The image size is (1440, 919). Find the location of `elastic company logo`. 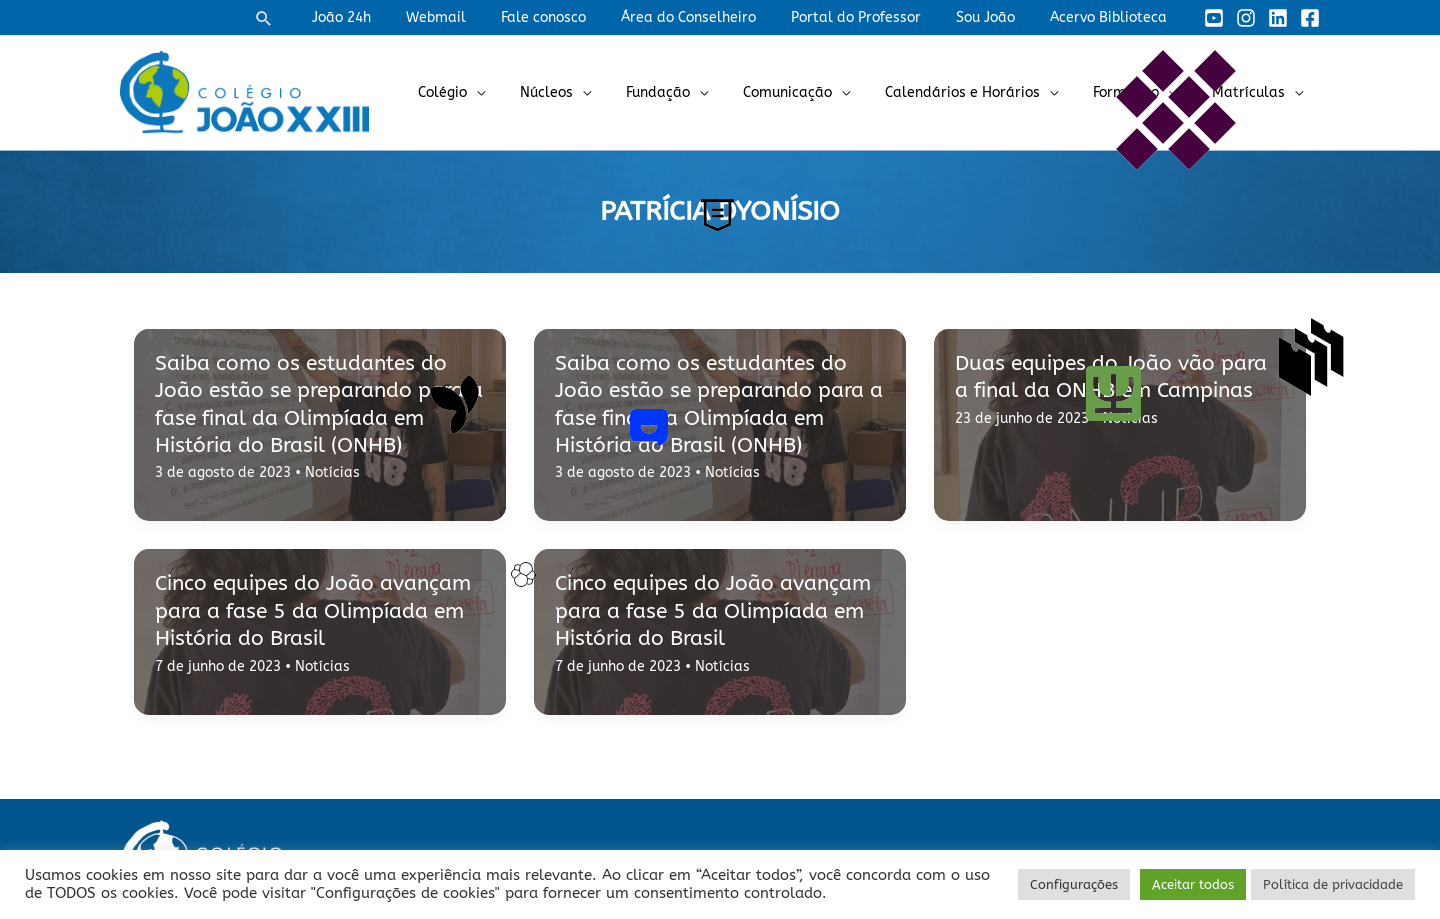

elastic company logo is located at coordinates (523, 574).